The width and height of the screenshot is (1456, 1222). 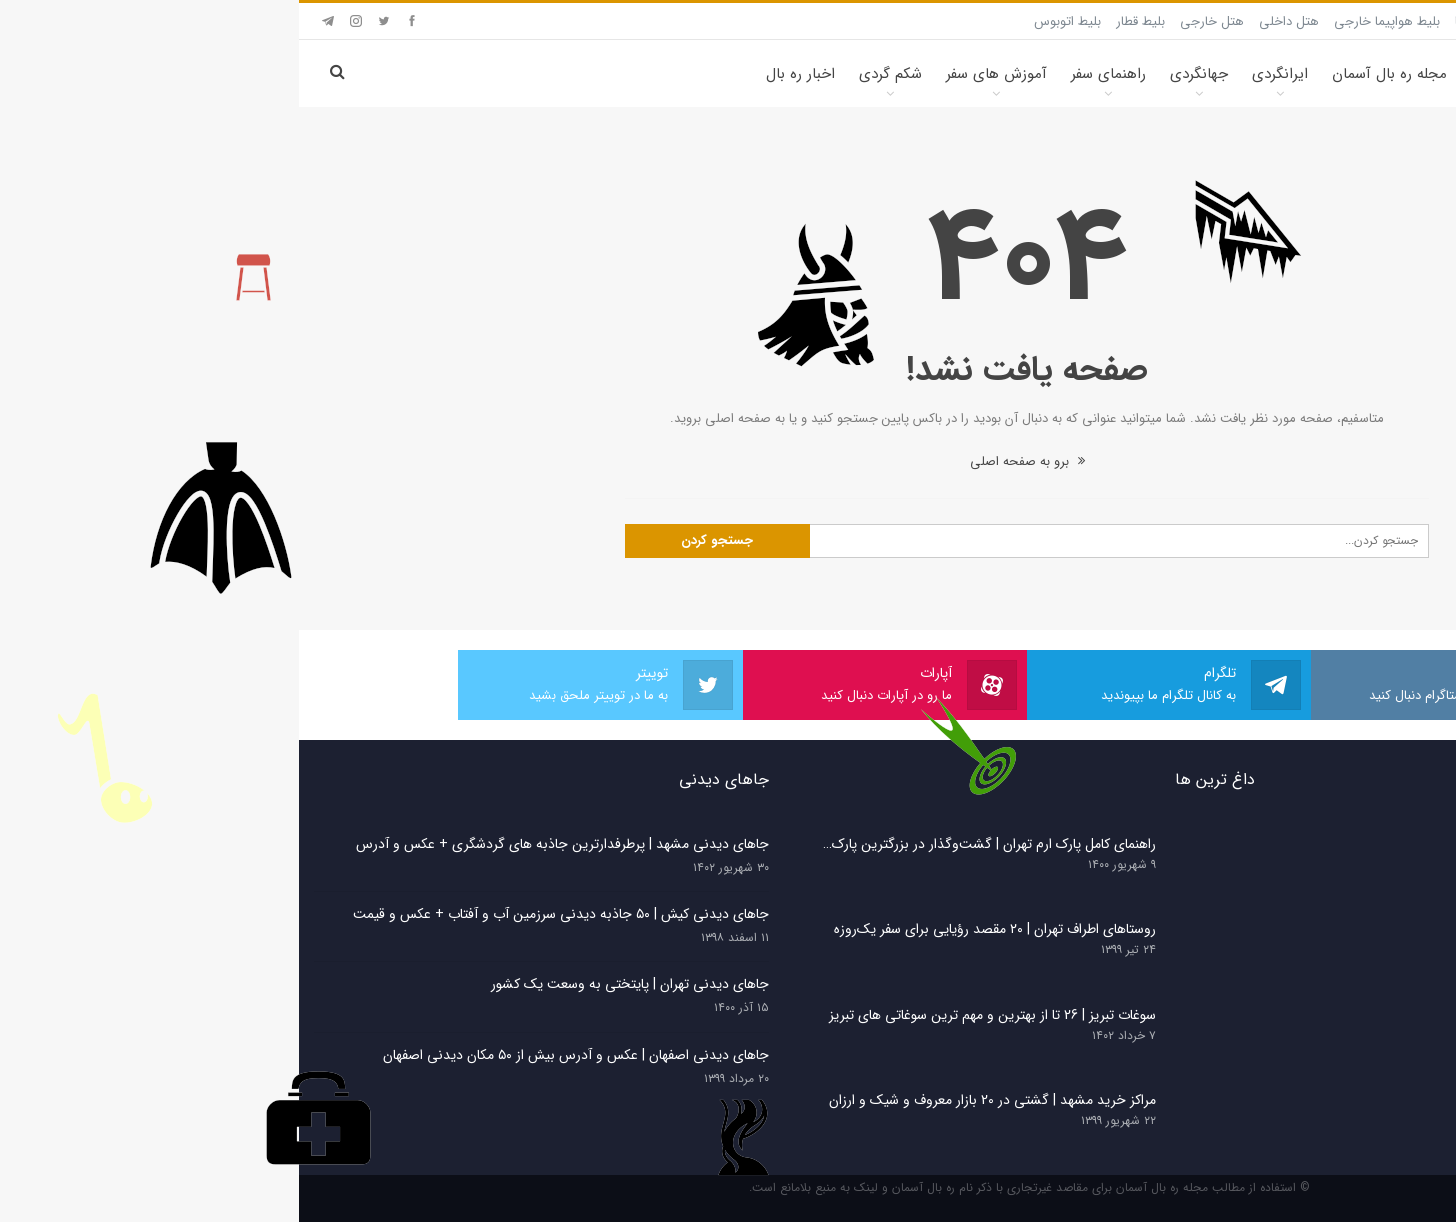 I want to click on indicates accurate shot or precision achieved, so click(x=967, y=746).